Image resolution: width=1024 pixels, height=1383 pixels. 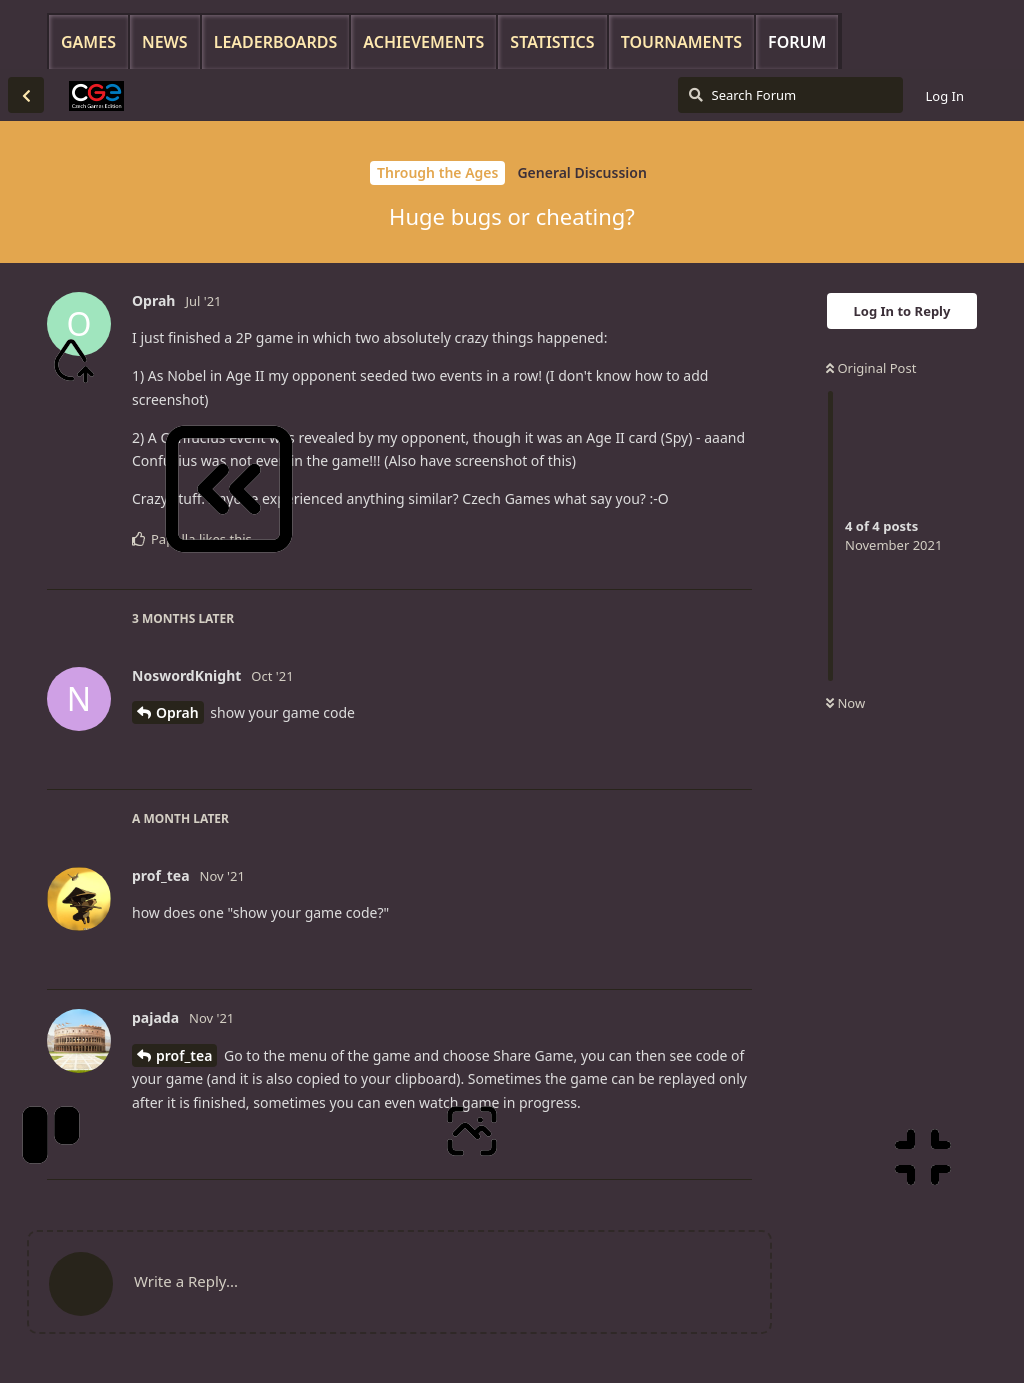 I want to click on scan or digitize a photo, so click(x=472, y=1131).